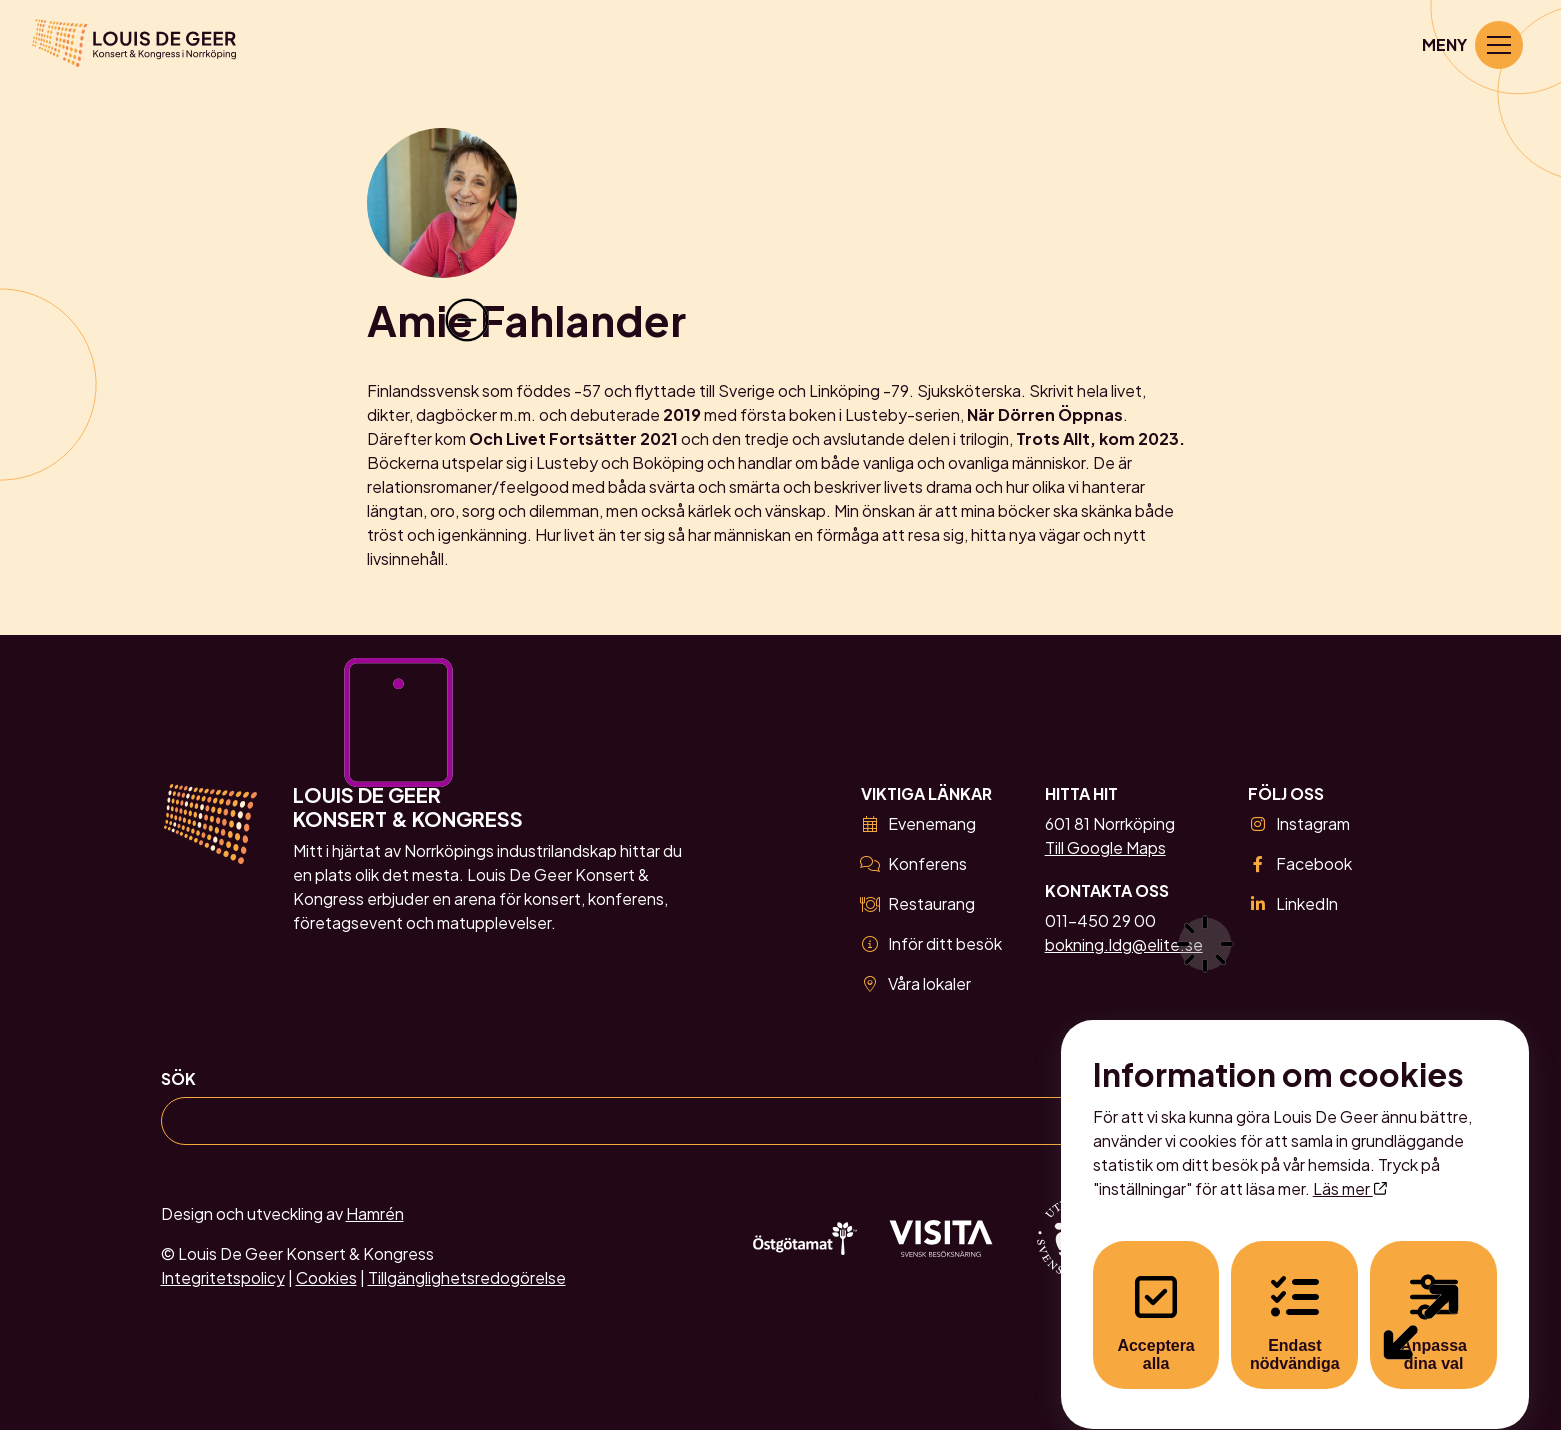 This screenshot has width=1561, height=1430. What do you see at coordinates (467, 320) in the screenshot?
I see `remove an item from a list or cart` at bounding box center [467, 320].